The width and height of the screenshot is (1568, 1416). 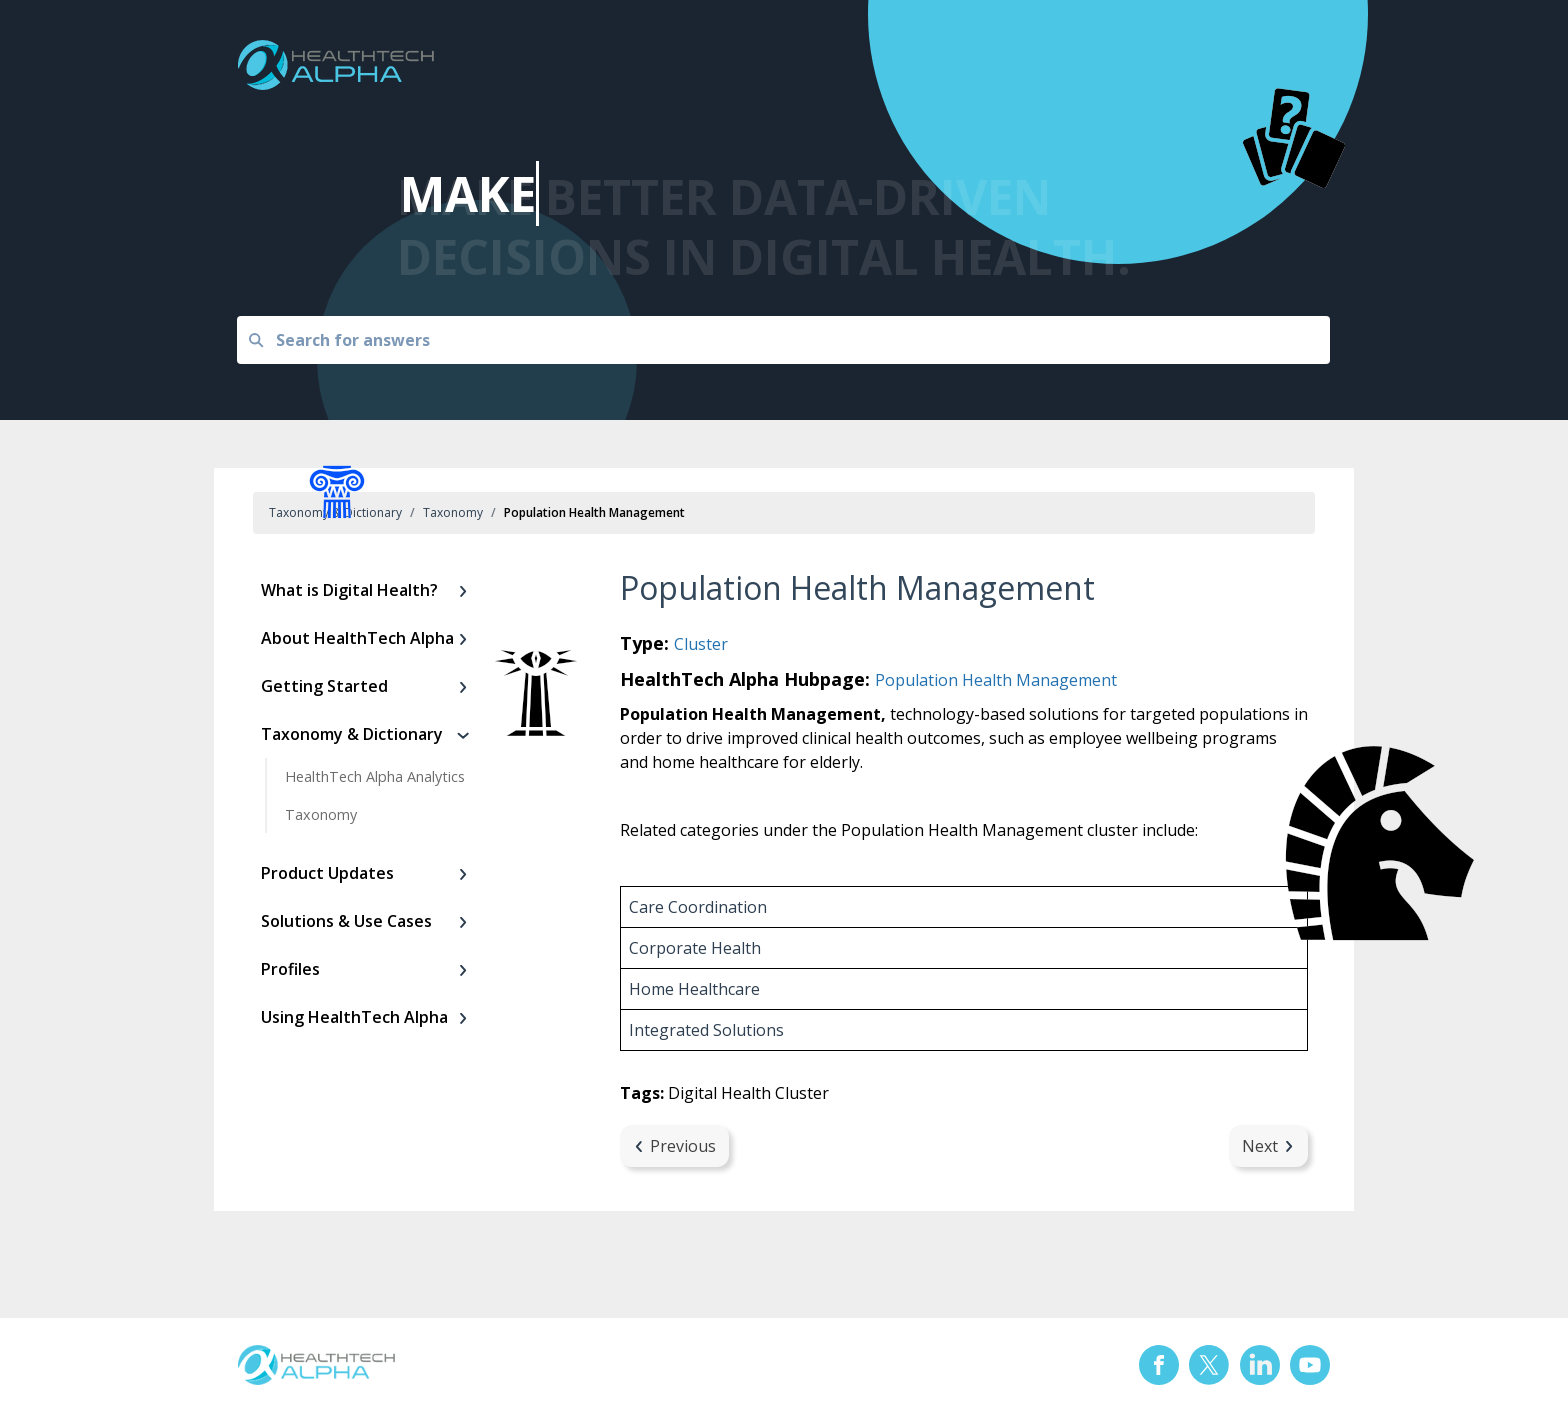 I want to click on indicates an enemy stronghold or boss location, so click(x=536, y=693).